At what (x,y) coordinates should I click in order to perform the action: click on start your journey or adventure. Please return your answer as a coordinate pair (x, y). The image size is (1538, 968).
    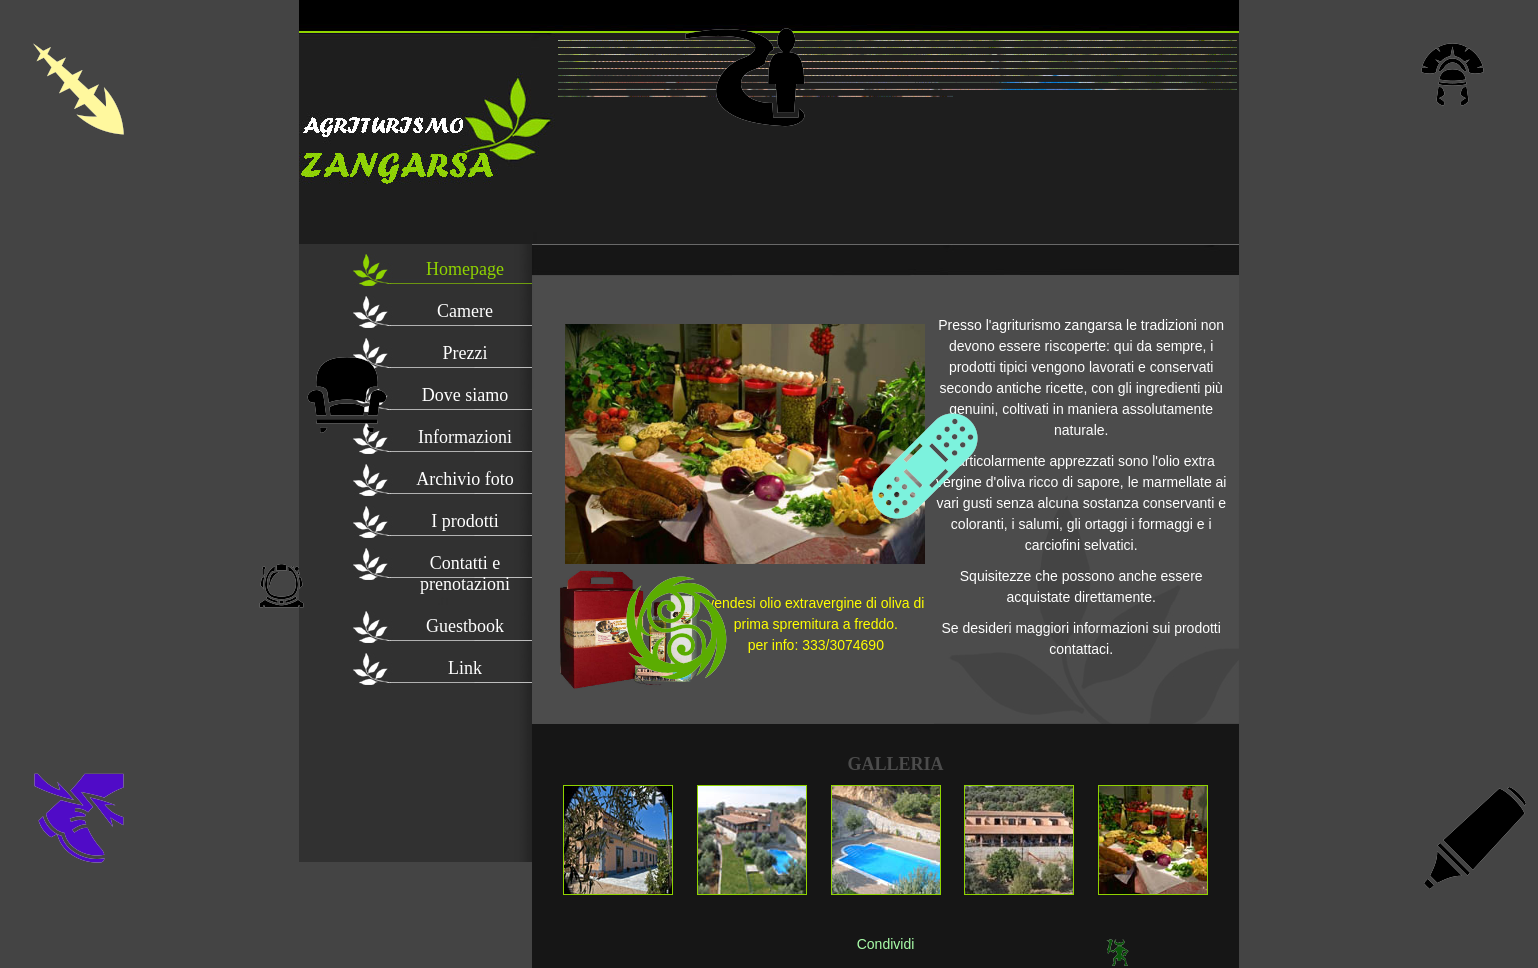
    Looking at the image, I should click on (745, 71).